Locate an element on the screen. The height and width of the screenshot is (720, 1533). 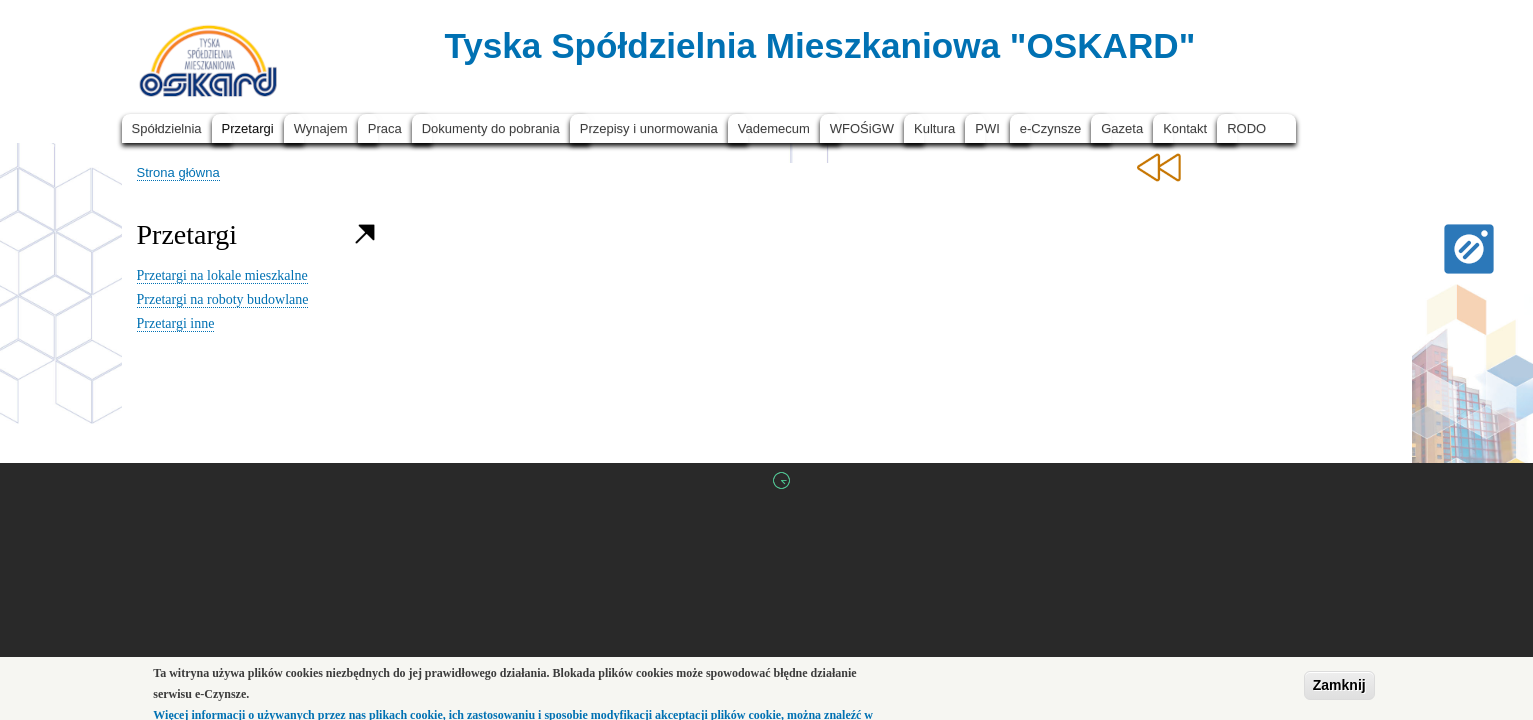
view afternoon schedule or events is located at coordinates (781, 480).